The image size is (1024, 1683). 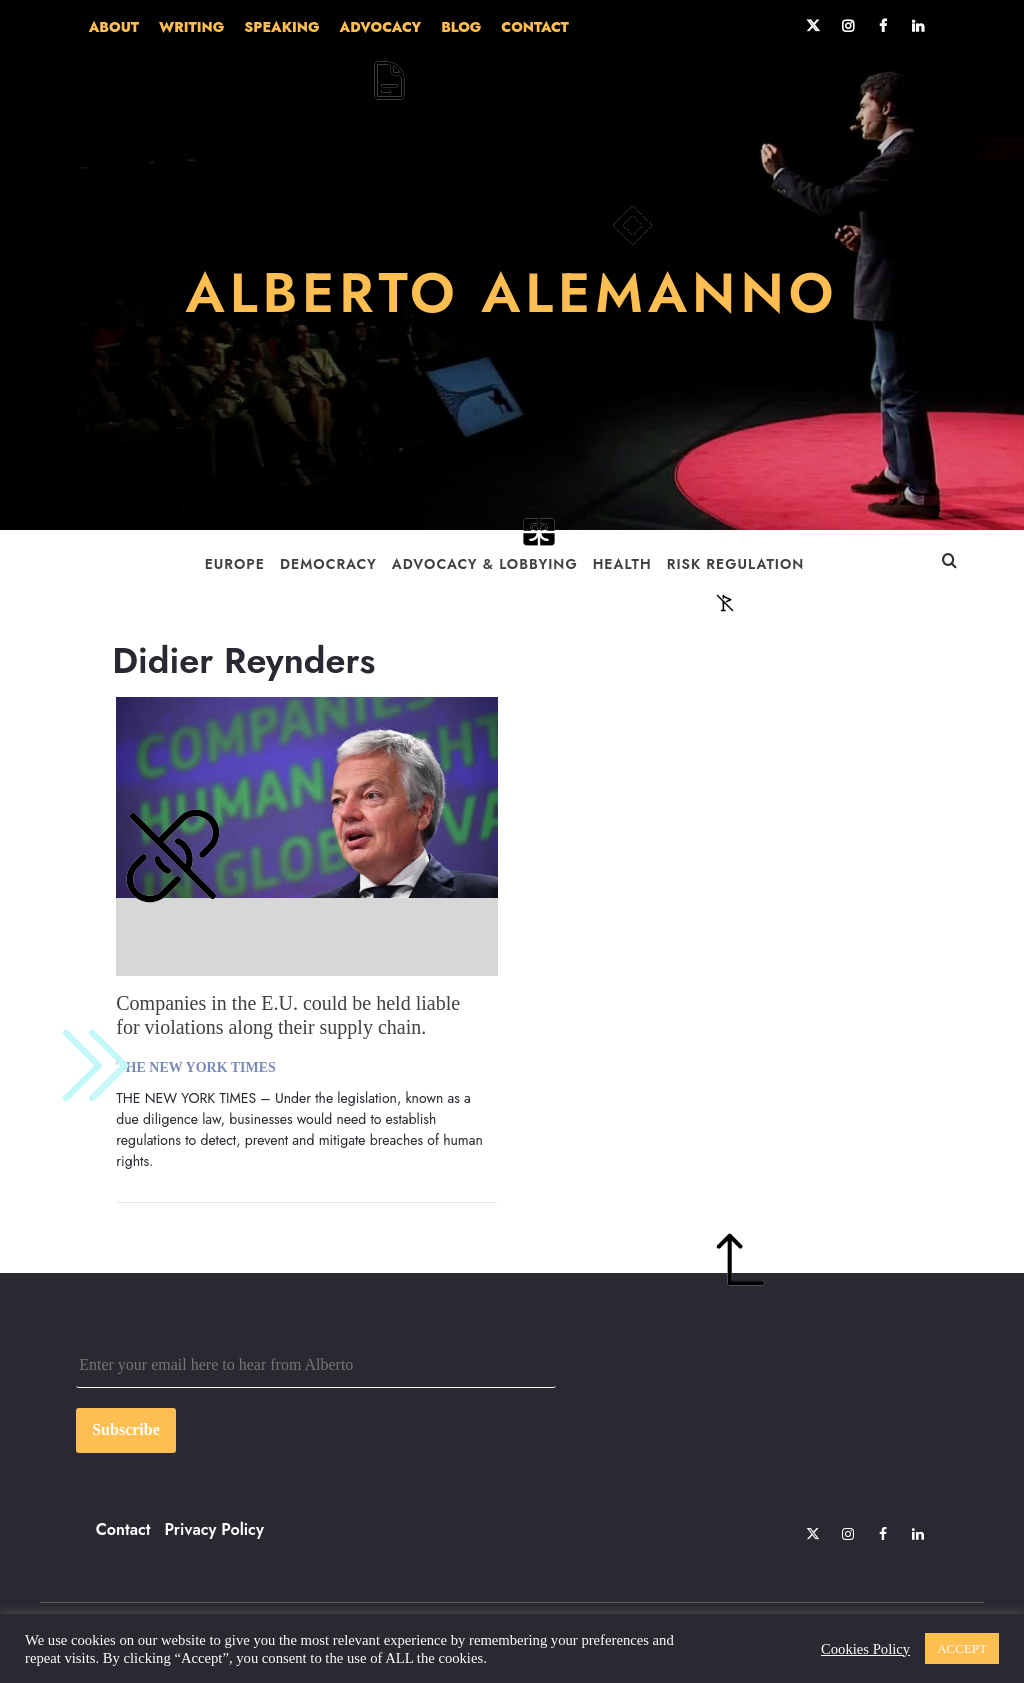 What do you see at coordinates (173, 856) in the screenshot?
I see `unlink or disconnect a linked item` at bounding box center [173, 856].